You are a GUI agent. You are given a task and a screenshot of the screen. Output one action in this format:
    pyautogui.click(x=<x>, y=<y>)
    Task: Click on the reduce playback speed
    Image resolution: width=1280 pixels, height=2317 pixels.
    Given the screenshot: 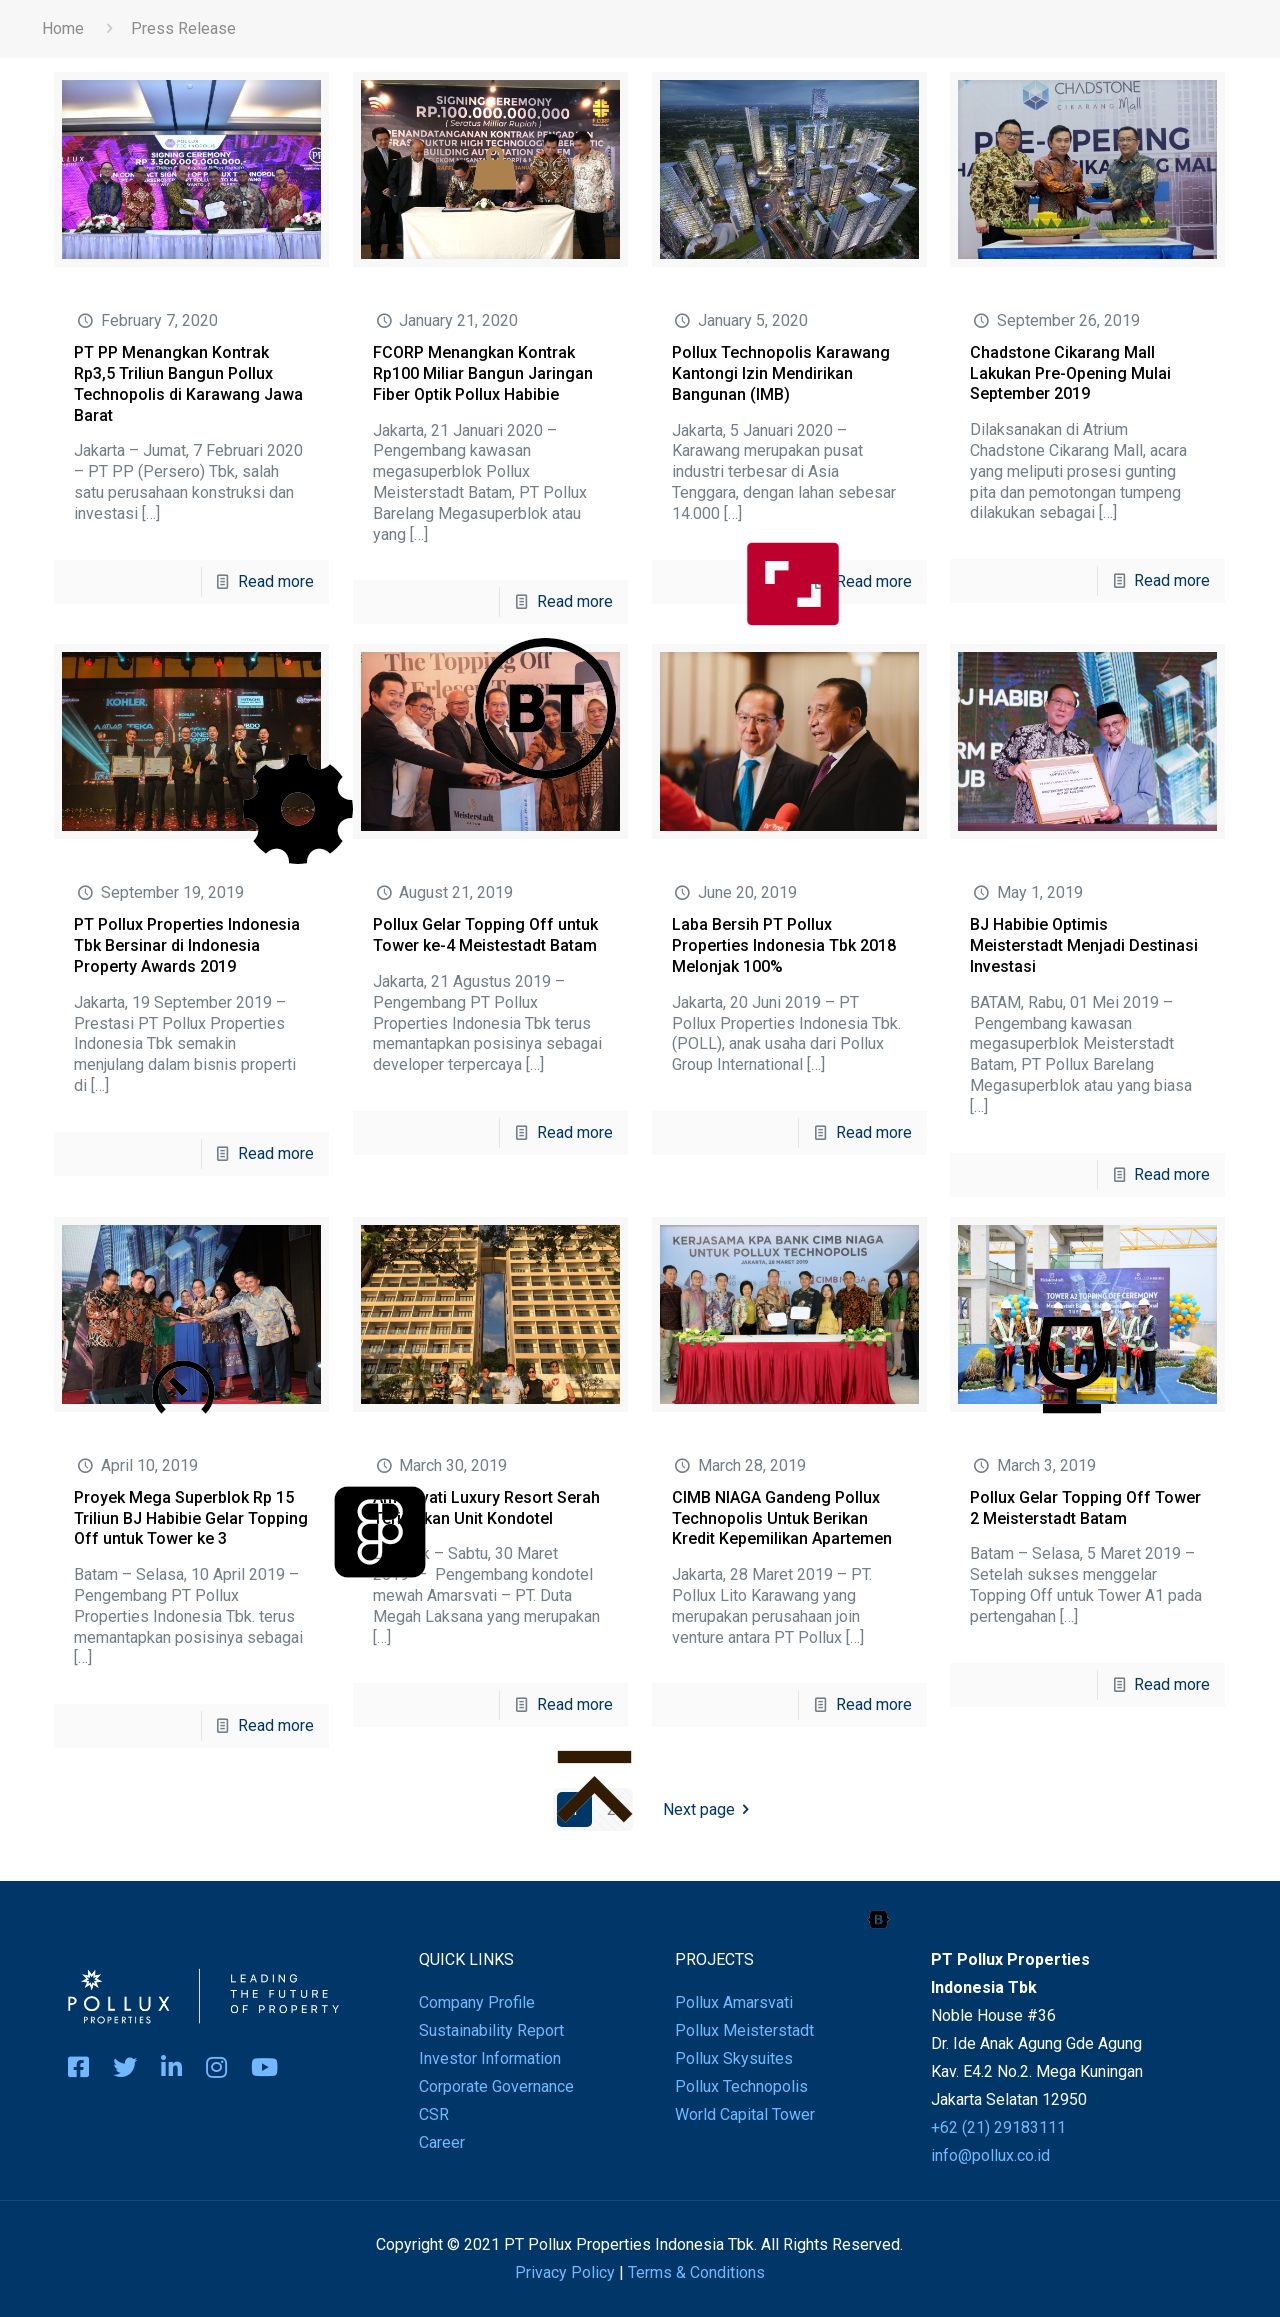 What is the action you would take?
    pyautogui.click(x=183, y=1388)
    